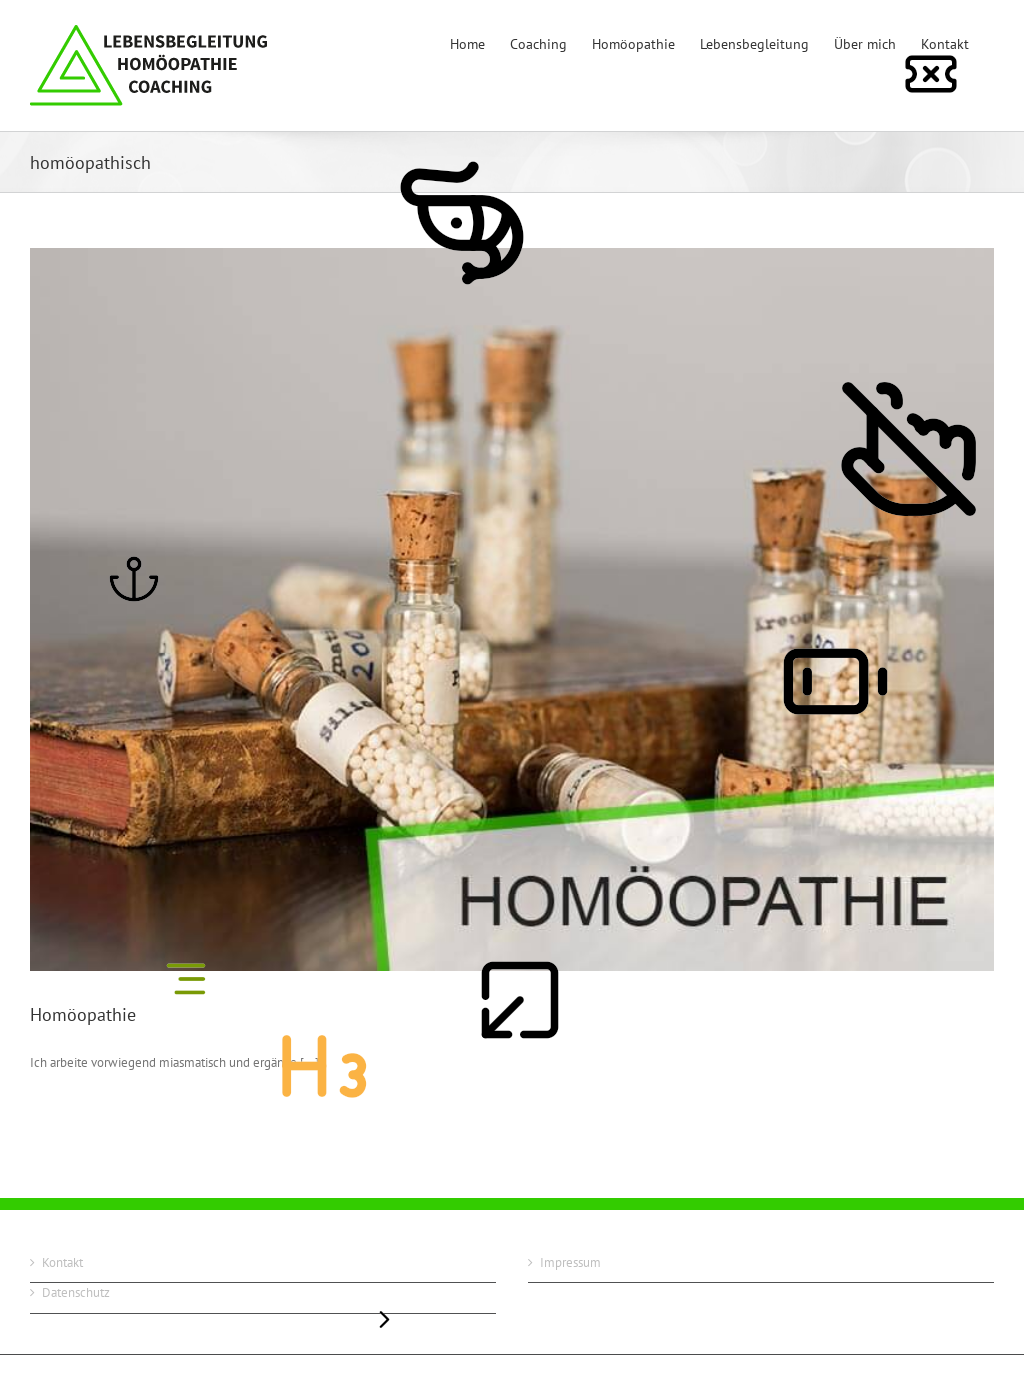 This screenshot has height=1374, width=1024. What do you see at coordinates (931, 74) in the screenshot?
I see `cancel or remove a ticket` at bounding box center [931, 74].